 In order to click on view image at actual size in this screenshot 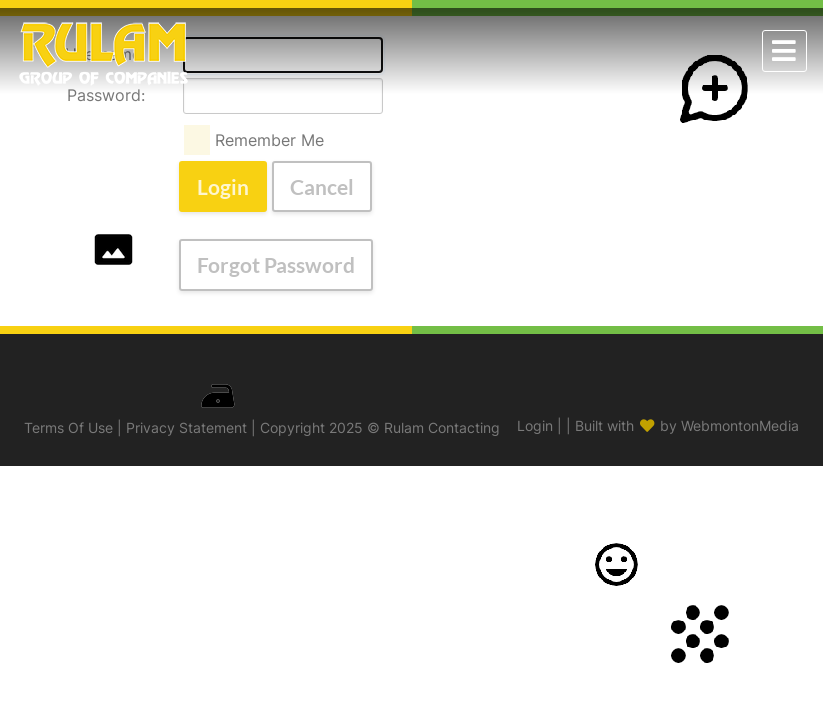, I will do `click(113, 249)`.